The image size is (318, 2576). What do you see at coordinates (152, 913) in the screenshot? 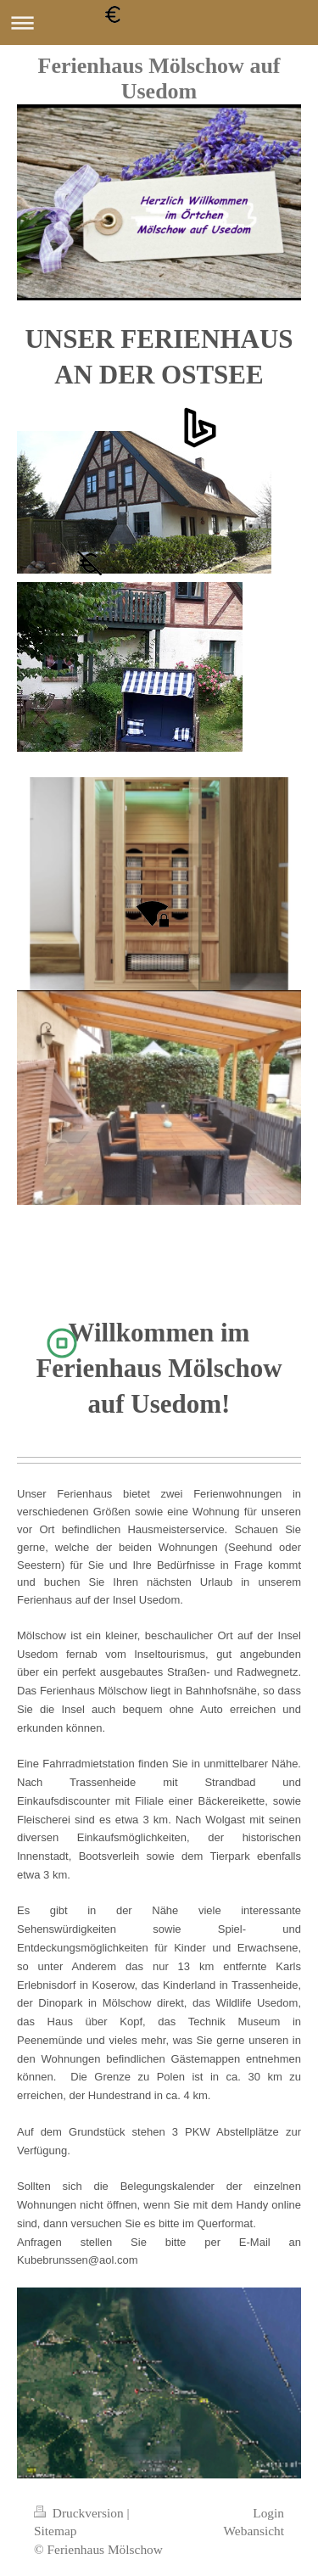
I see `connected to a secure wifi network` at bounding box center [152, 913].